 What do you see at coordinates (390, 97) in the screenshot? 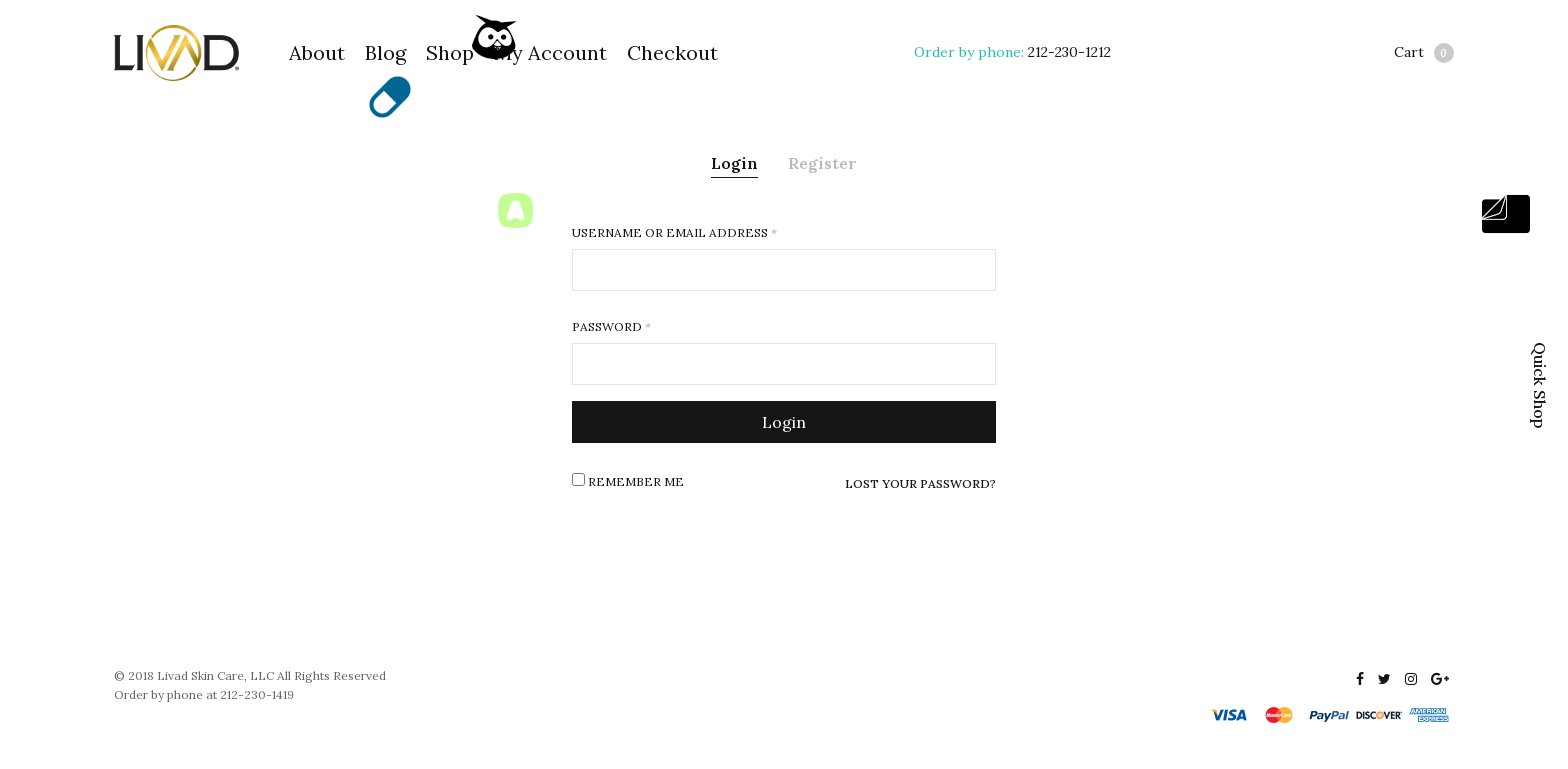
I see `access medication or pharmacy features` at bounding box center [390, 97].